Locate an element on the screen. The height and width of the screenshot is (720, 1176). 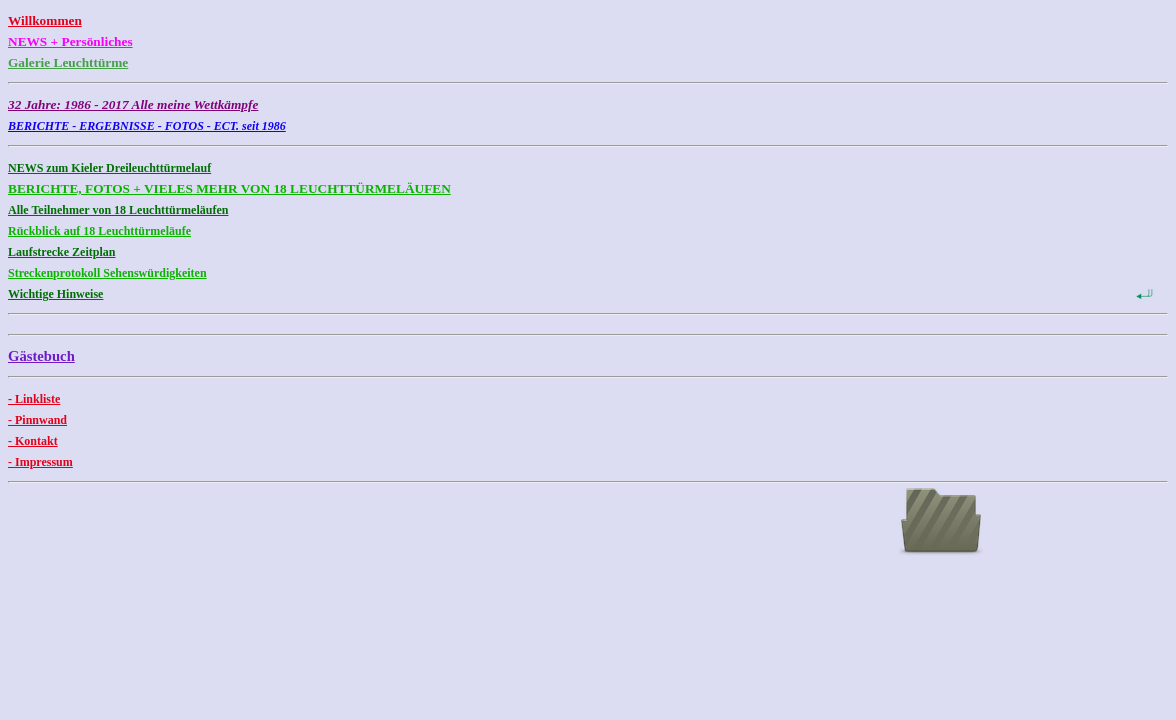
indicates a folder currently being accessed or browsed is located at coordinates (941, 524).